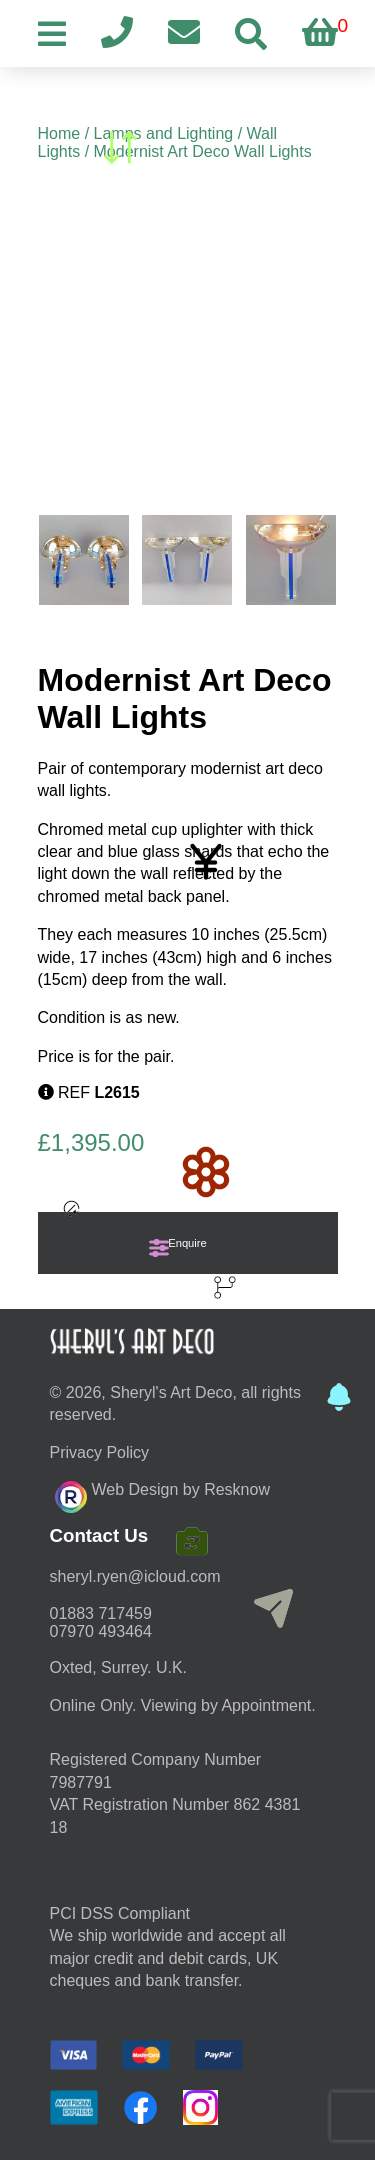 The image size is (375, 2160). I want to click on japanese yen currency indicator, so click(206, 861).